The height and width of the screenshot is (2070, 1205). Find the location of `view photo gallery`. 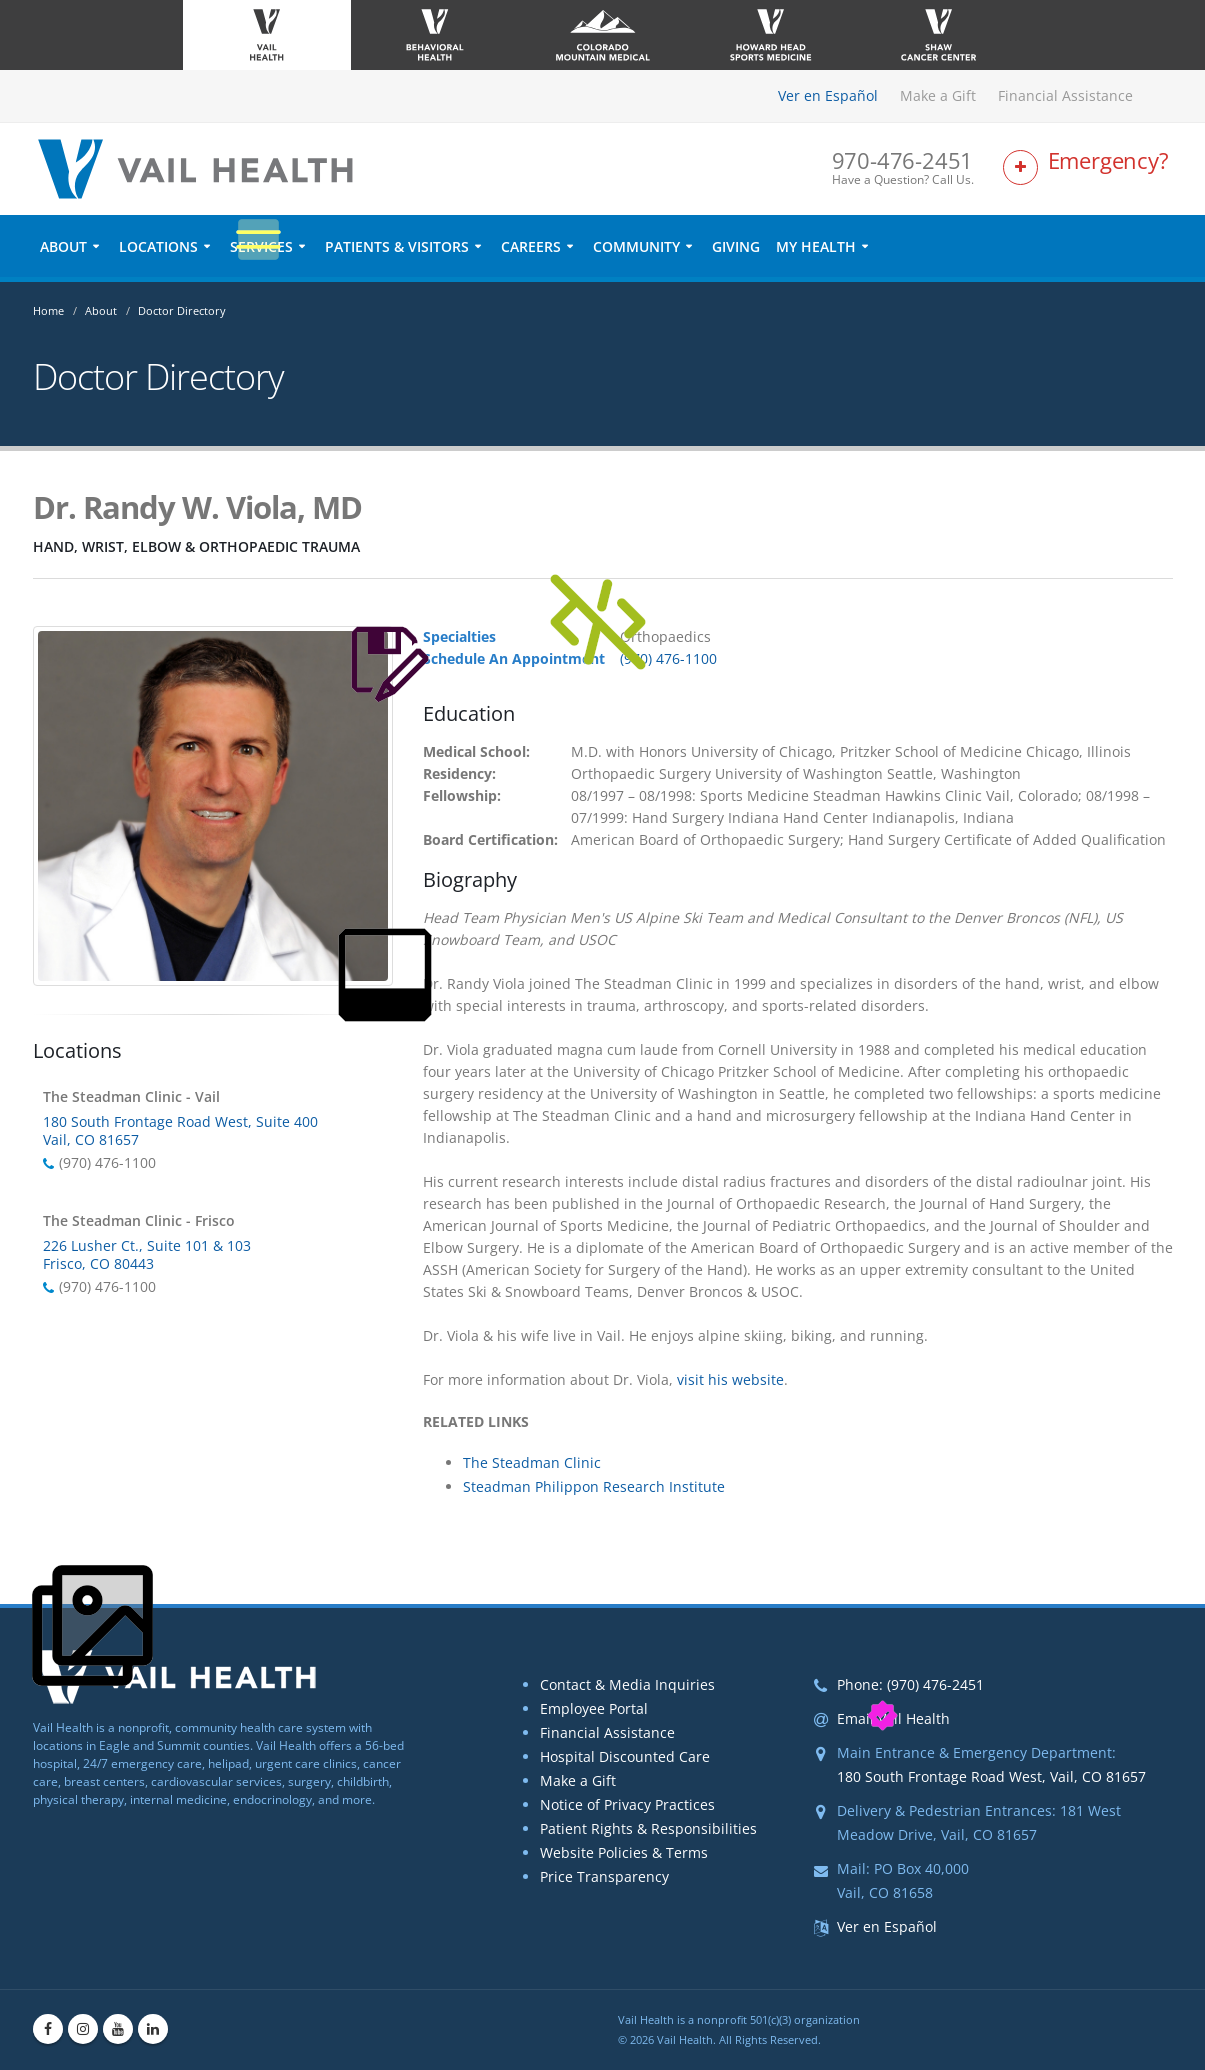

view photo gallery is located at coordinates (92, 1625).